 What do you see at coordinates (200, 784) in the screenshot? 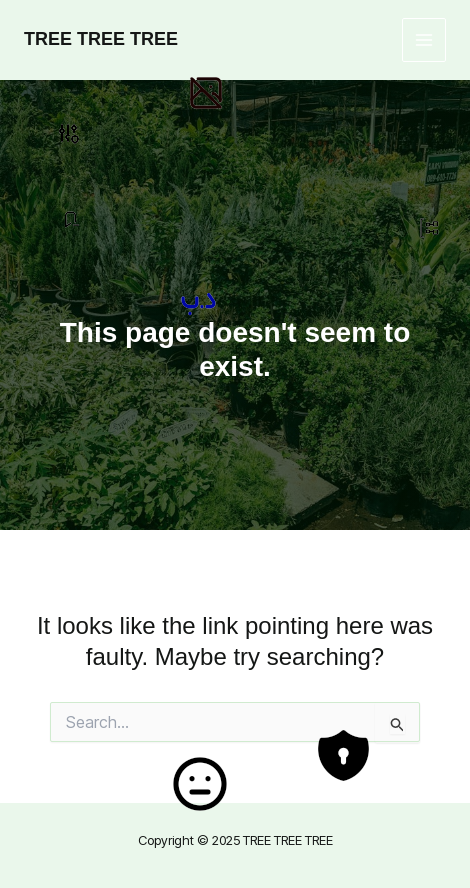
I see `indicates neutral or no reaction` at bounding box center [200, 784].